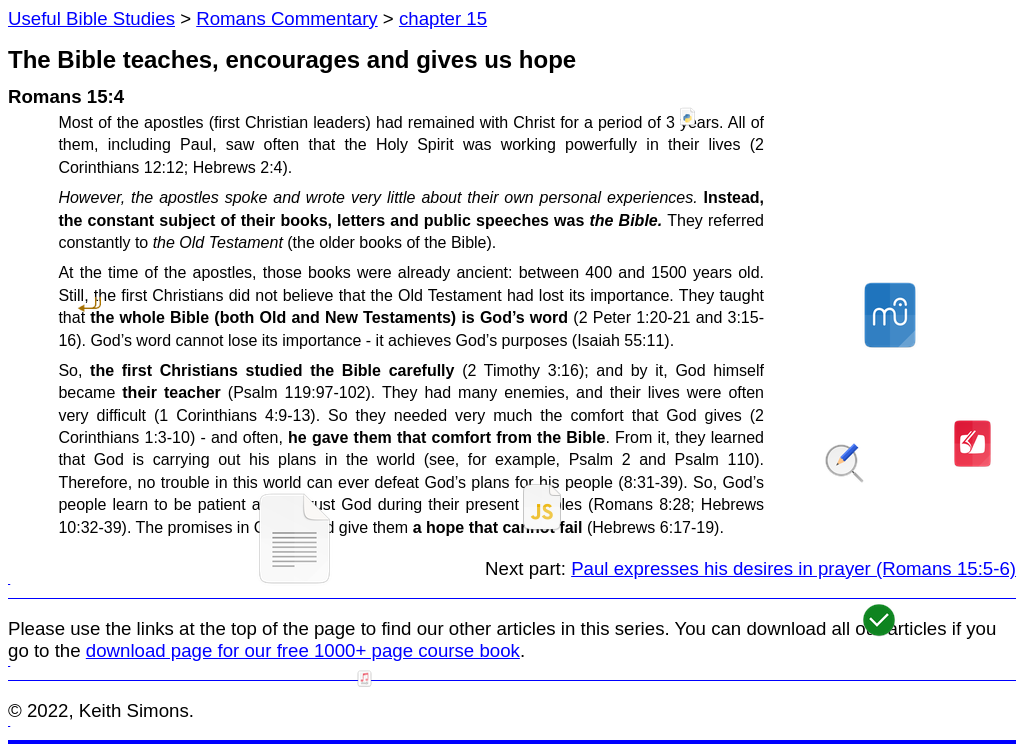 The image size is (1024, 752). I want to click on reply to all recipients of an email, so click(89, 303).